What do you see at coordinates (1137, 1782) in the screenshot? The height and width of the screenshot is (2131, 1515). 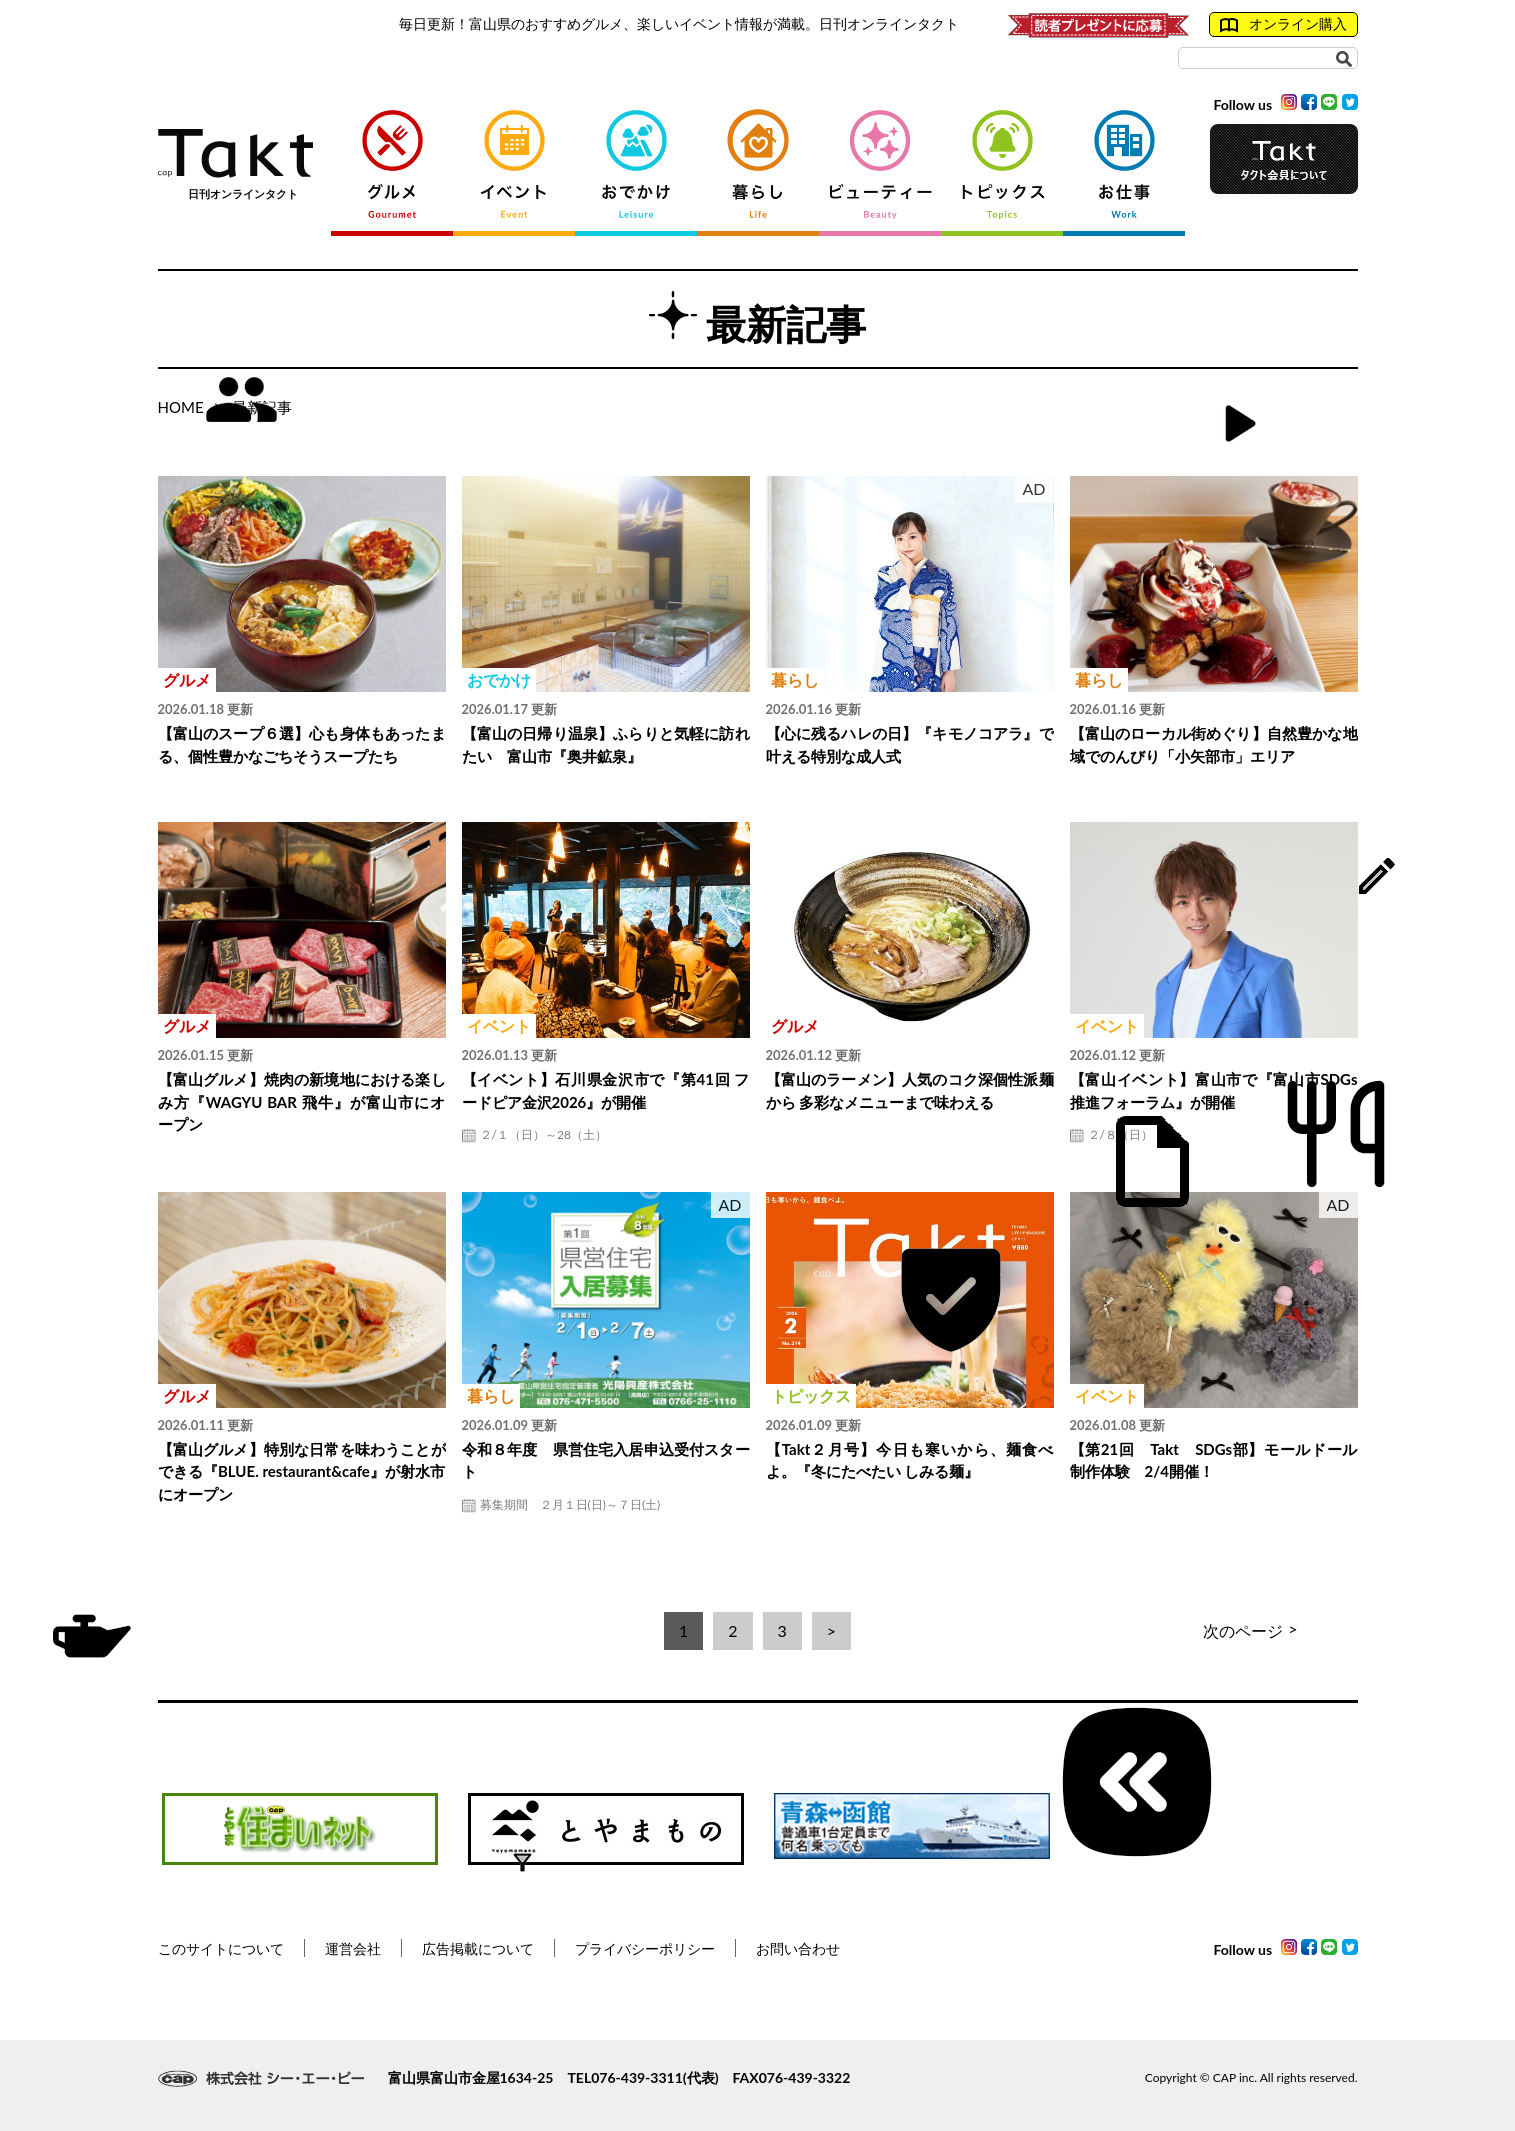 I see `go back to the previous screen` at bounding box center [1137, 1782].